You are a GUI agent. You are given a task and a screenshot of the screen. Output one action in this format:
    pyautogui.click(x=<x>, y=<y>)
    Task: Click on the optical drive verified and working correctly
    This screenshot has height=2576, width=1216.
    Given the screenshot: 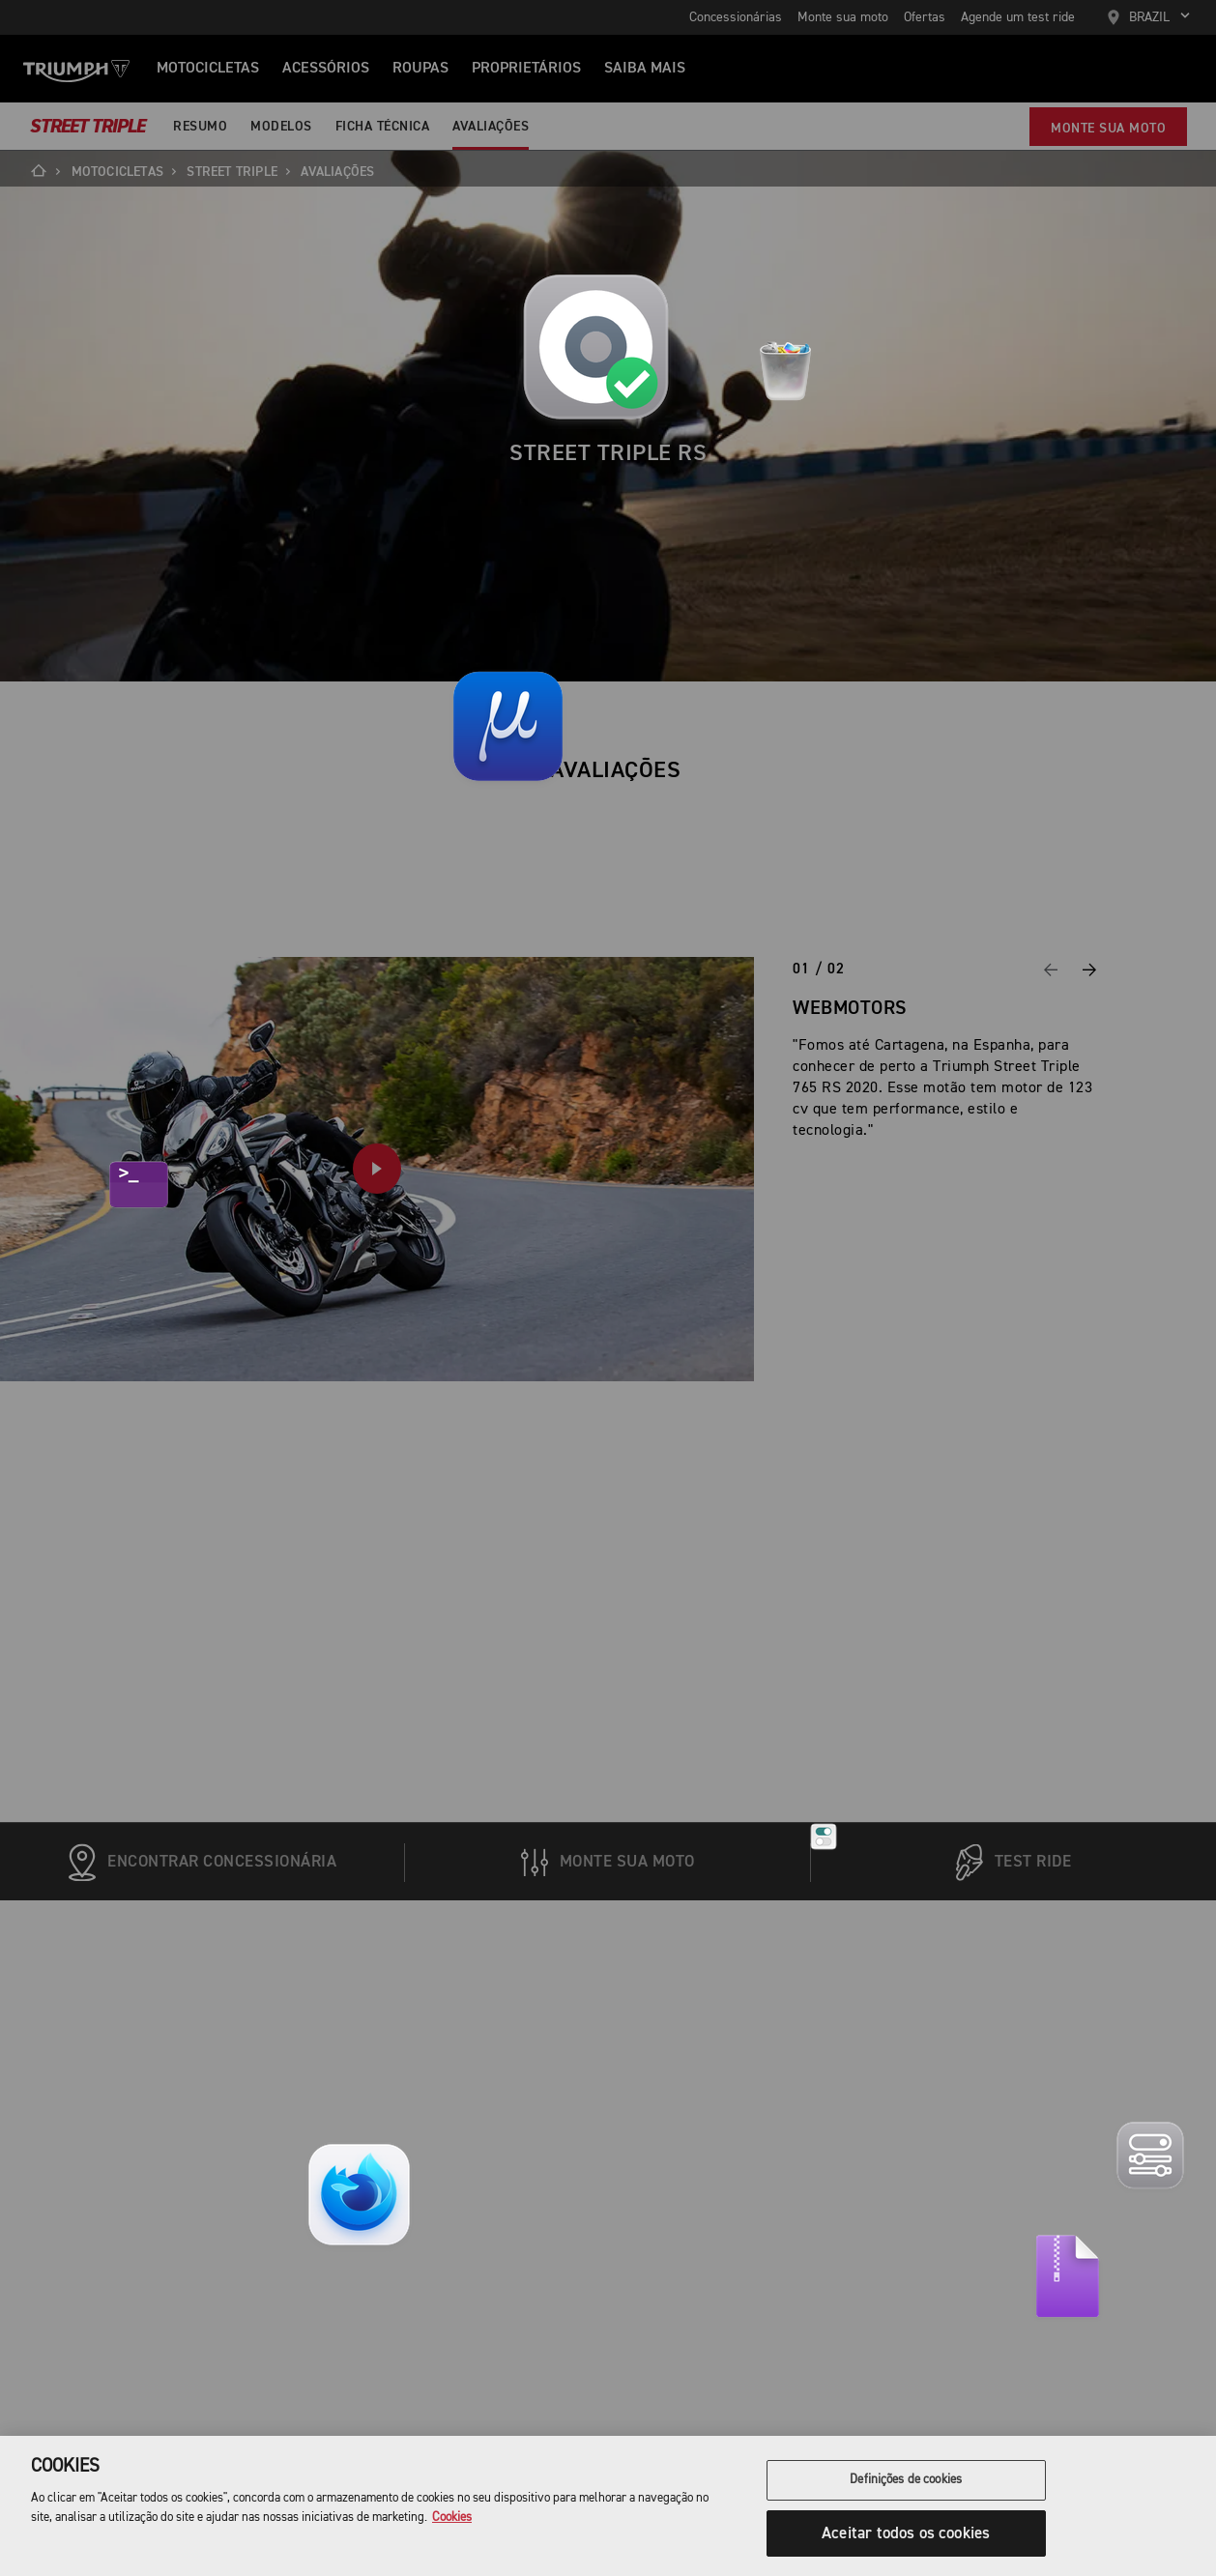 What is the action you would take?
    pyautogui.click(x=595, y=349)
    